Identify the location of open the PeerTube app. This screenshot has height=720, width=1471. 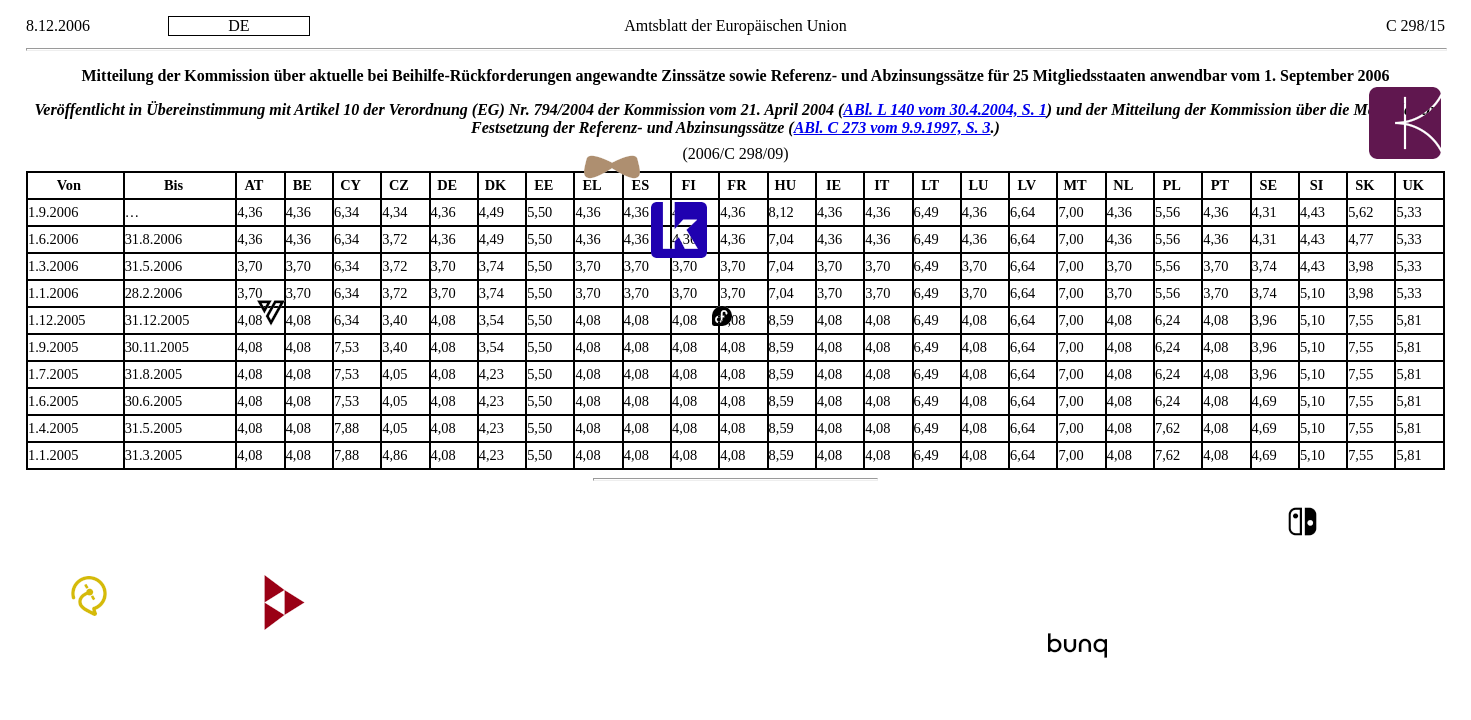
(284, 602).